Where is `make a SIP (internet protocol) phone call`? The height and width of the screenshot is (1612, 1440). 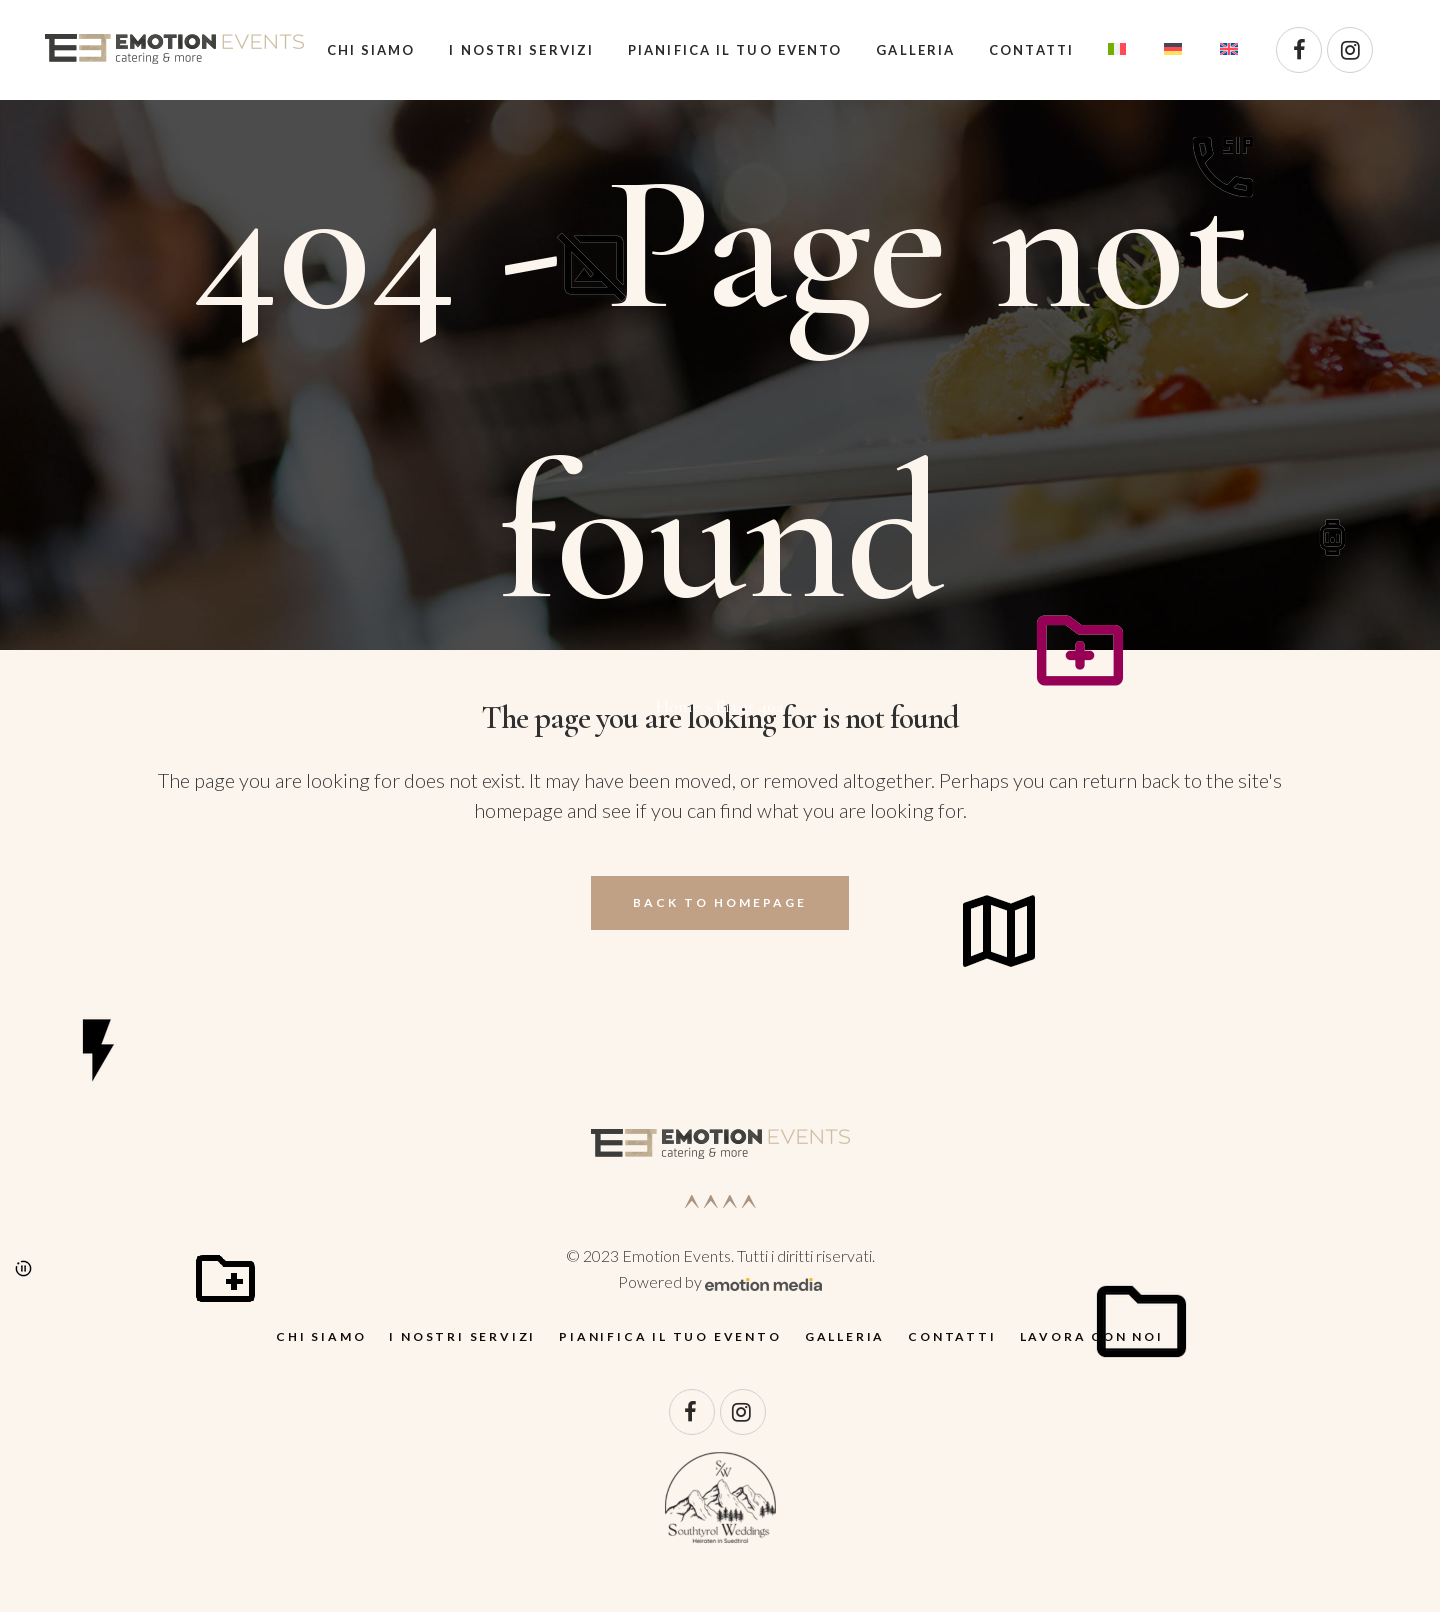
make a SIP (internet protocol) phone call is located at coordinates (1223, 167).